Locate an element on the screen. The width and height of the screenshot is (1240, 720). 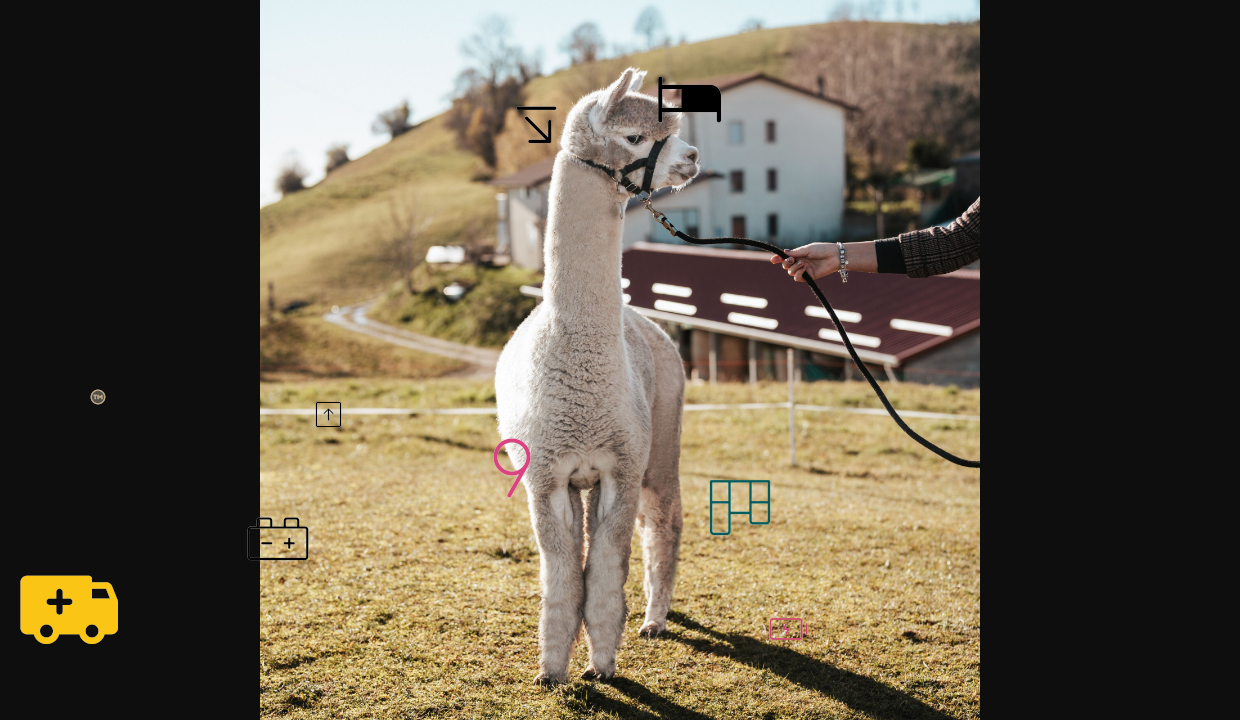
move item to bottom-right corner is located at coordinates (536, 126).